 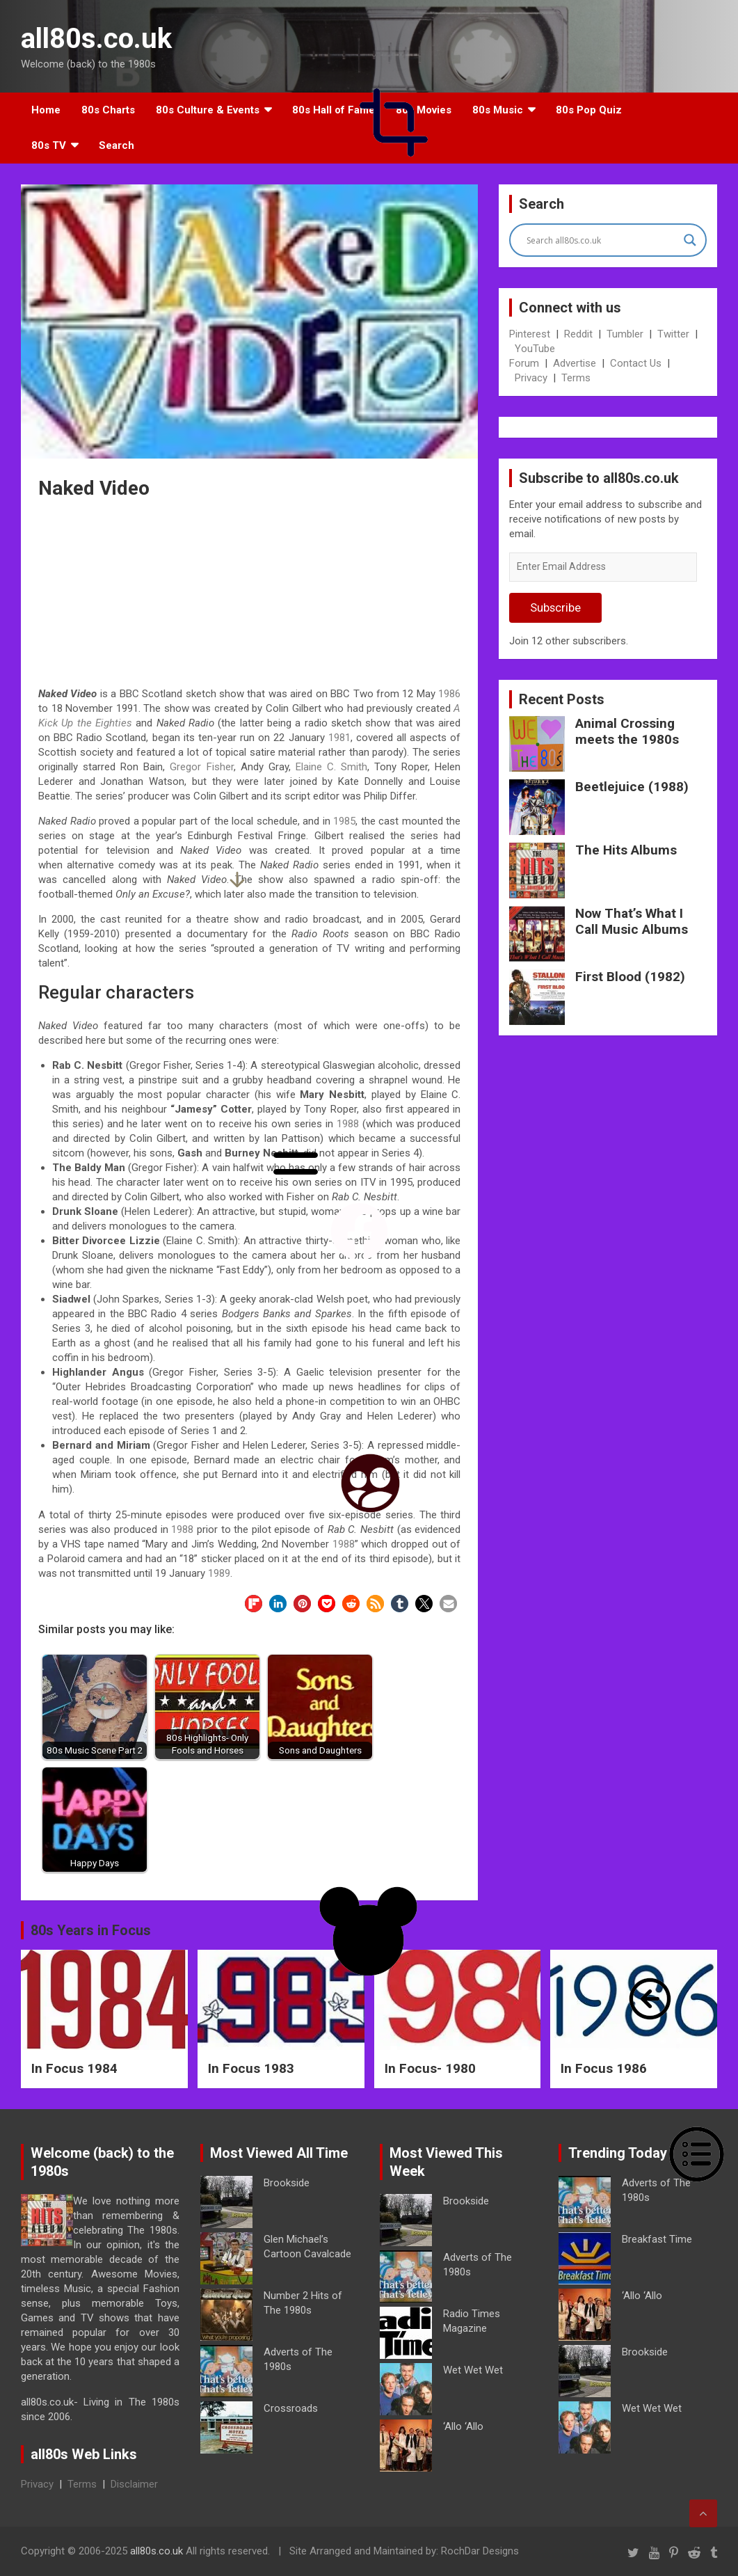 What do you see at coordinates (237, 880) in the screenshot?
I see `scroll down or view more content` at bounding box center [237, 880].